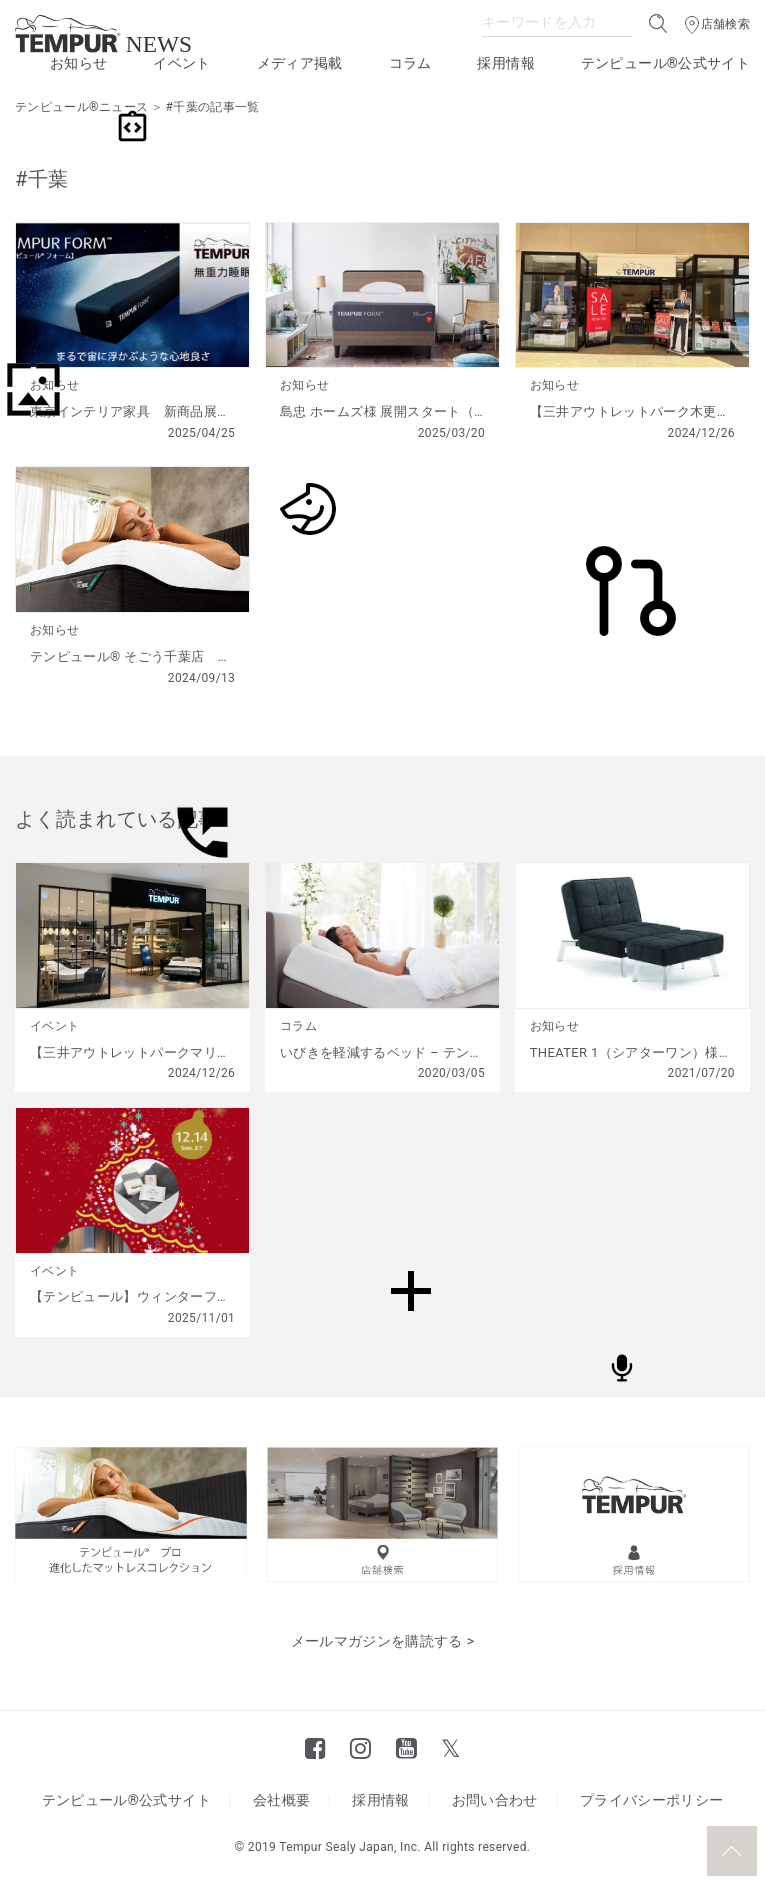  I want to click on access equestrian or horse-related content, so click(310, 509).